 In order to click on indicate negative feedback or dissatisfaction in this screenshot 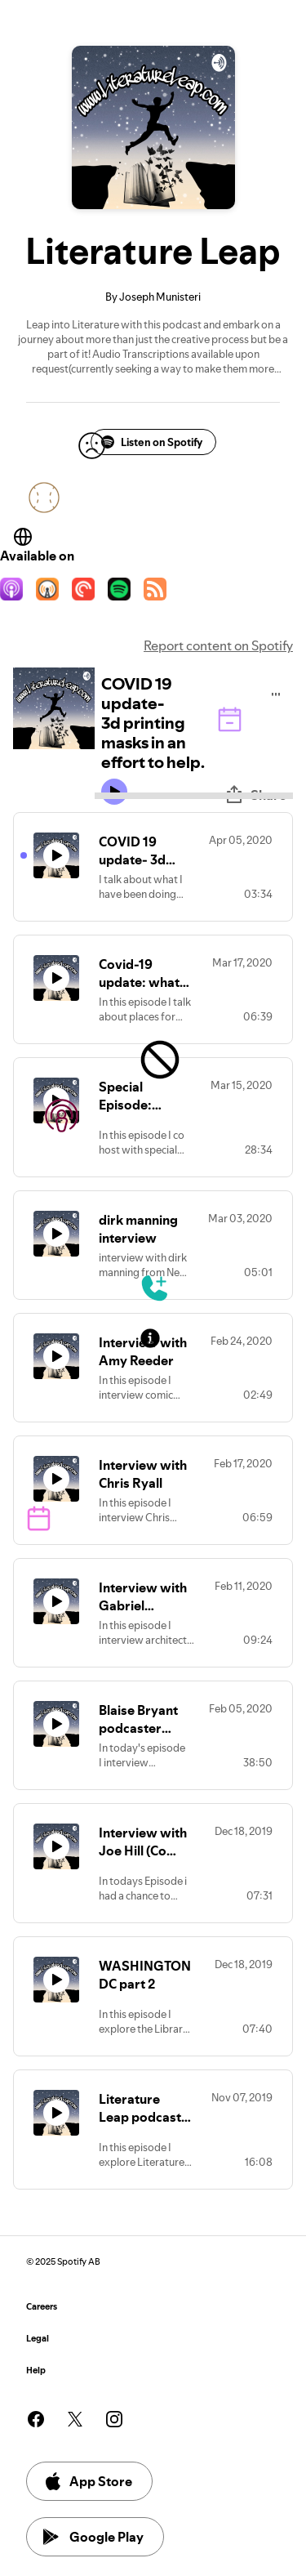, I will do `click(91, 445)`.